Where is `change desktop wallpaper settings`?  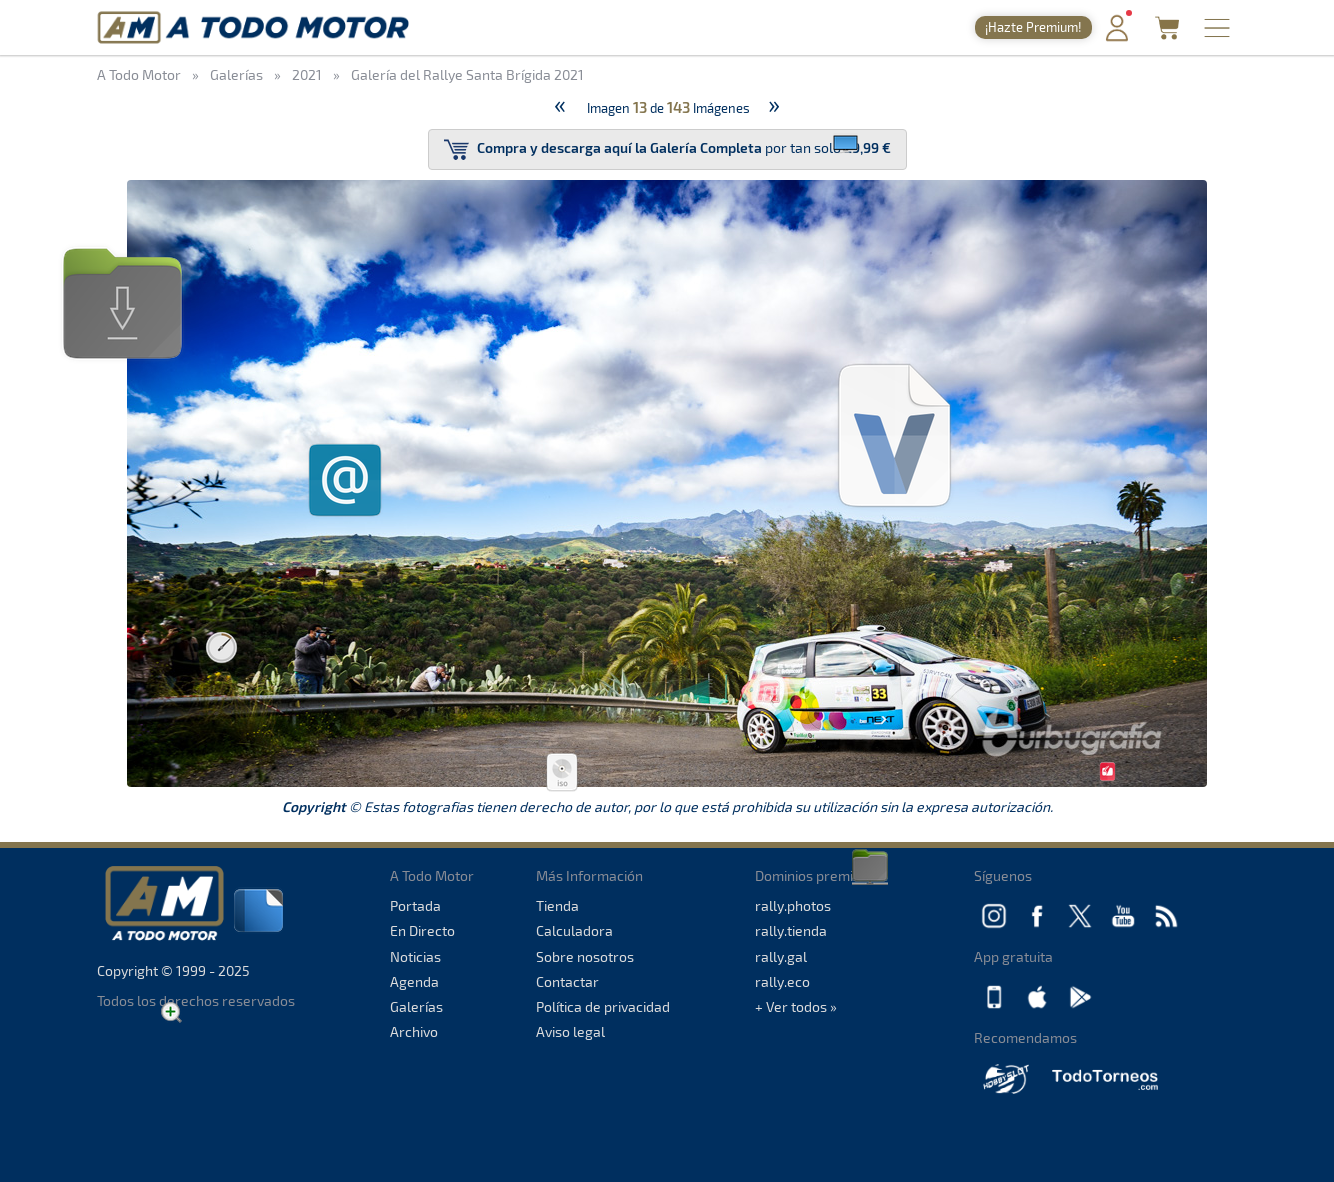 change desktop wallpaper settings is located at coordinates (258, 909).